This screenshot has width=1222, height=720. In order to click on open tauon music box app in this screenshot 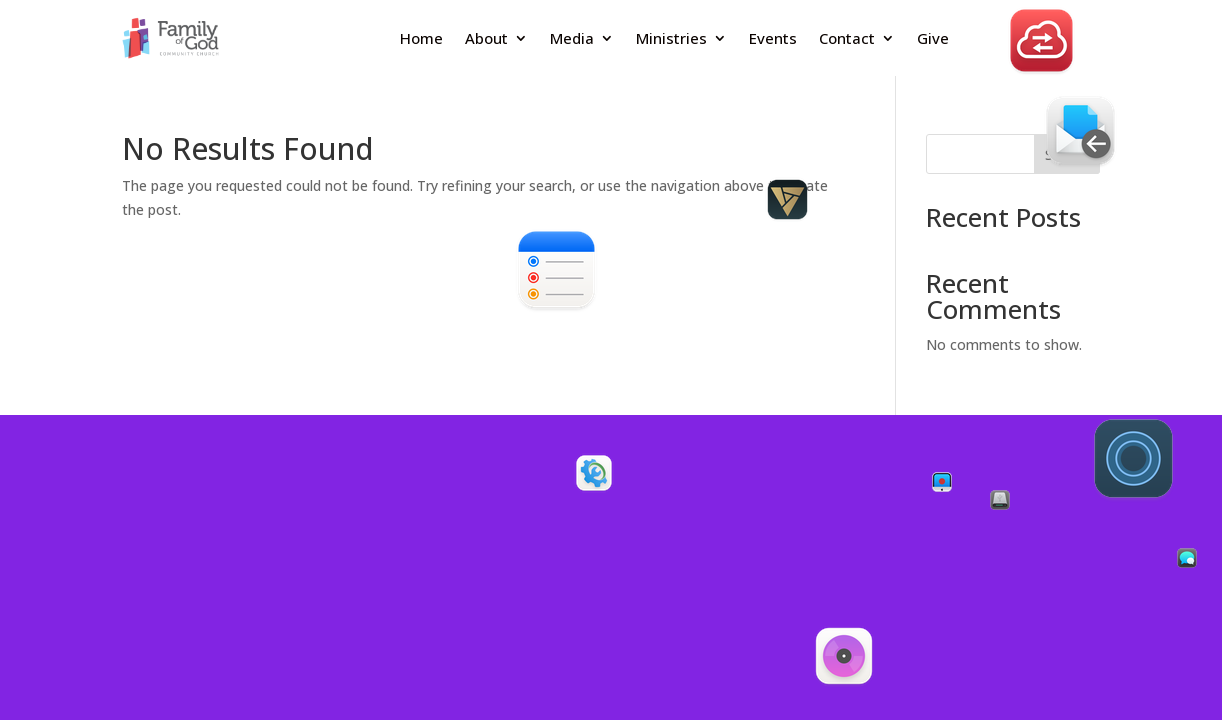, I will do `click(844, 656)`.